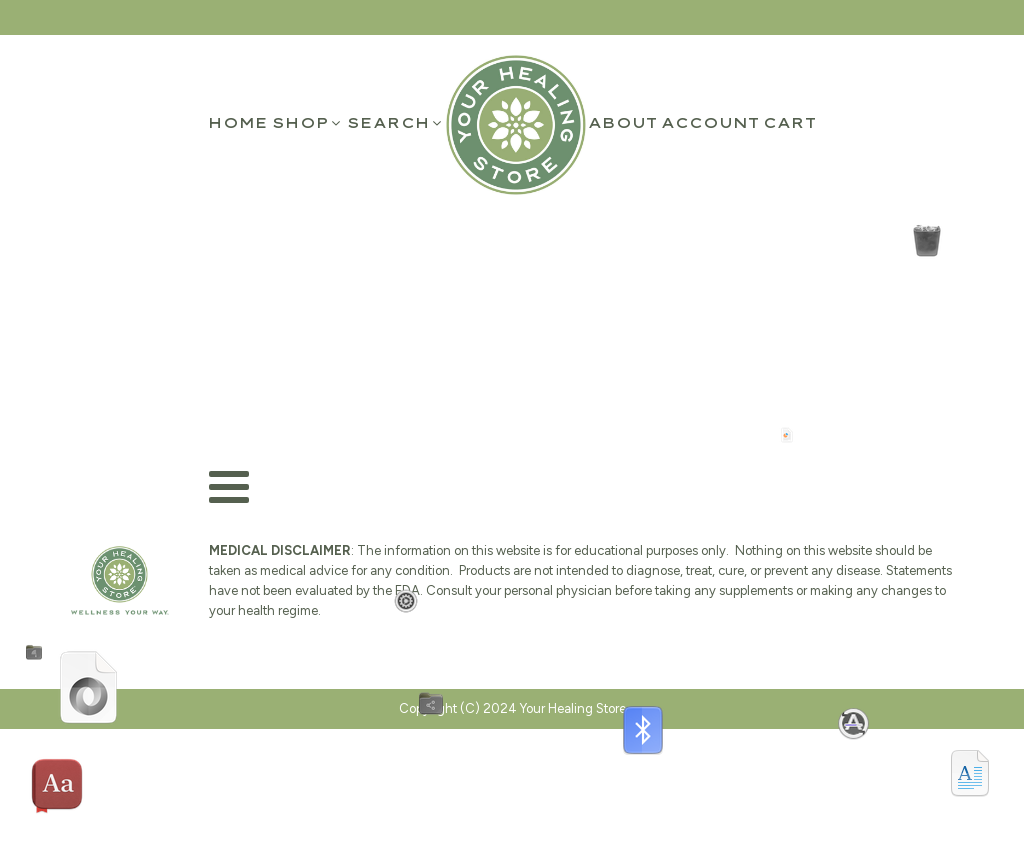 This screenshot has width=1024, height=847. Describe the element at coordinates (88, 687) in the screenshot. I see `a JSON file type indicator` at that location.